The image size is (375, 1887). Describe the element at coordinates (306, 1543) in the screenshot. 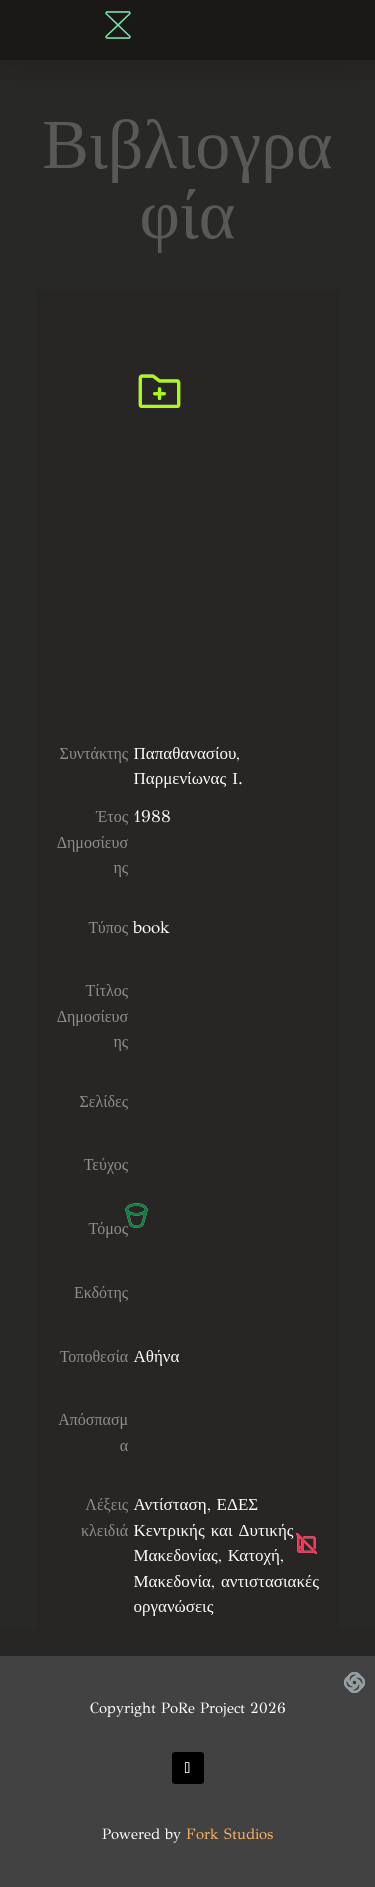

I see `disable wallpaper display` at that location.